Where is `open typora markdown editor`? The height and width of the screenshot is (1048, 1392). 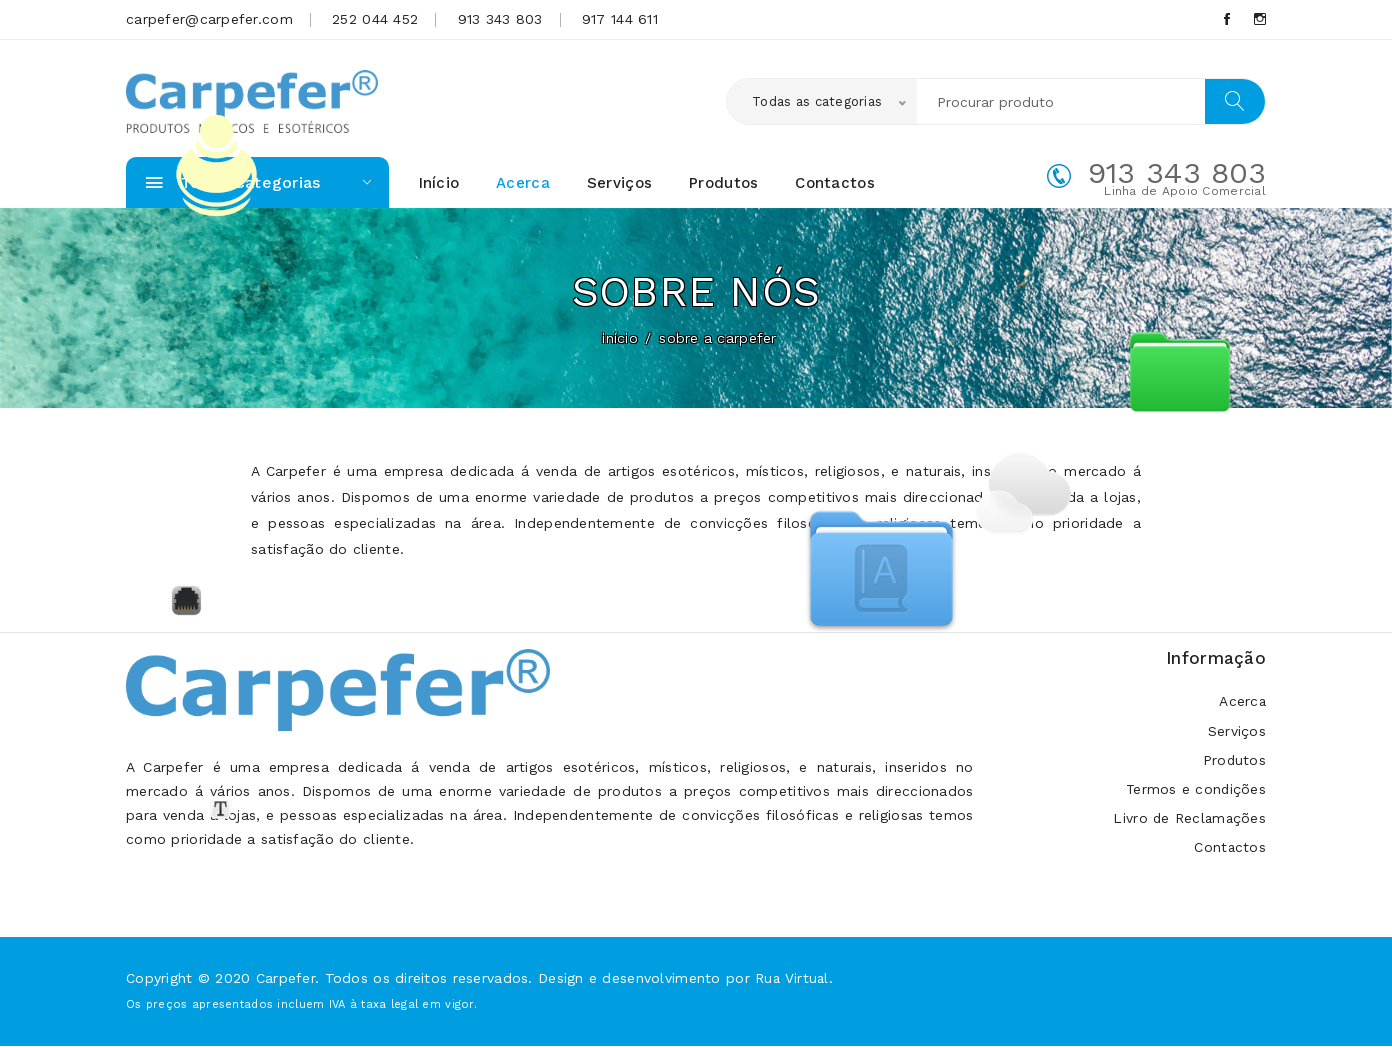 open typora markdown editor is located at coordinates (220, 808).